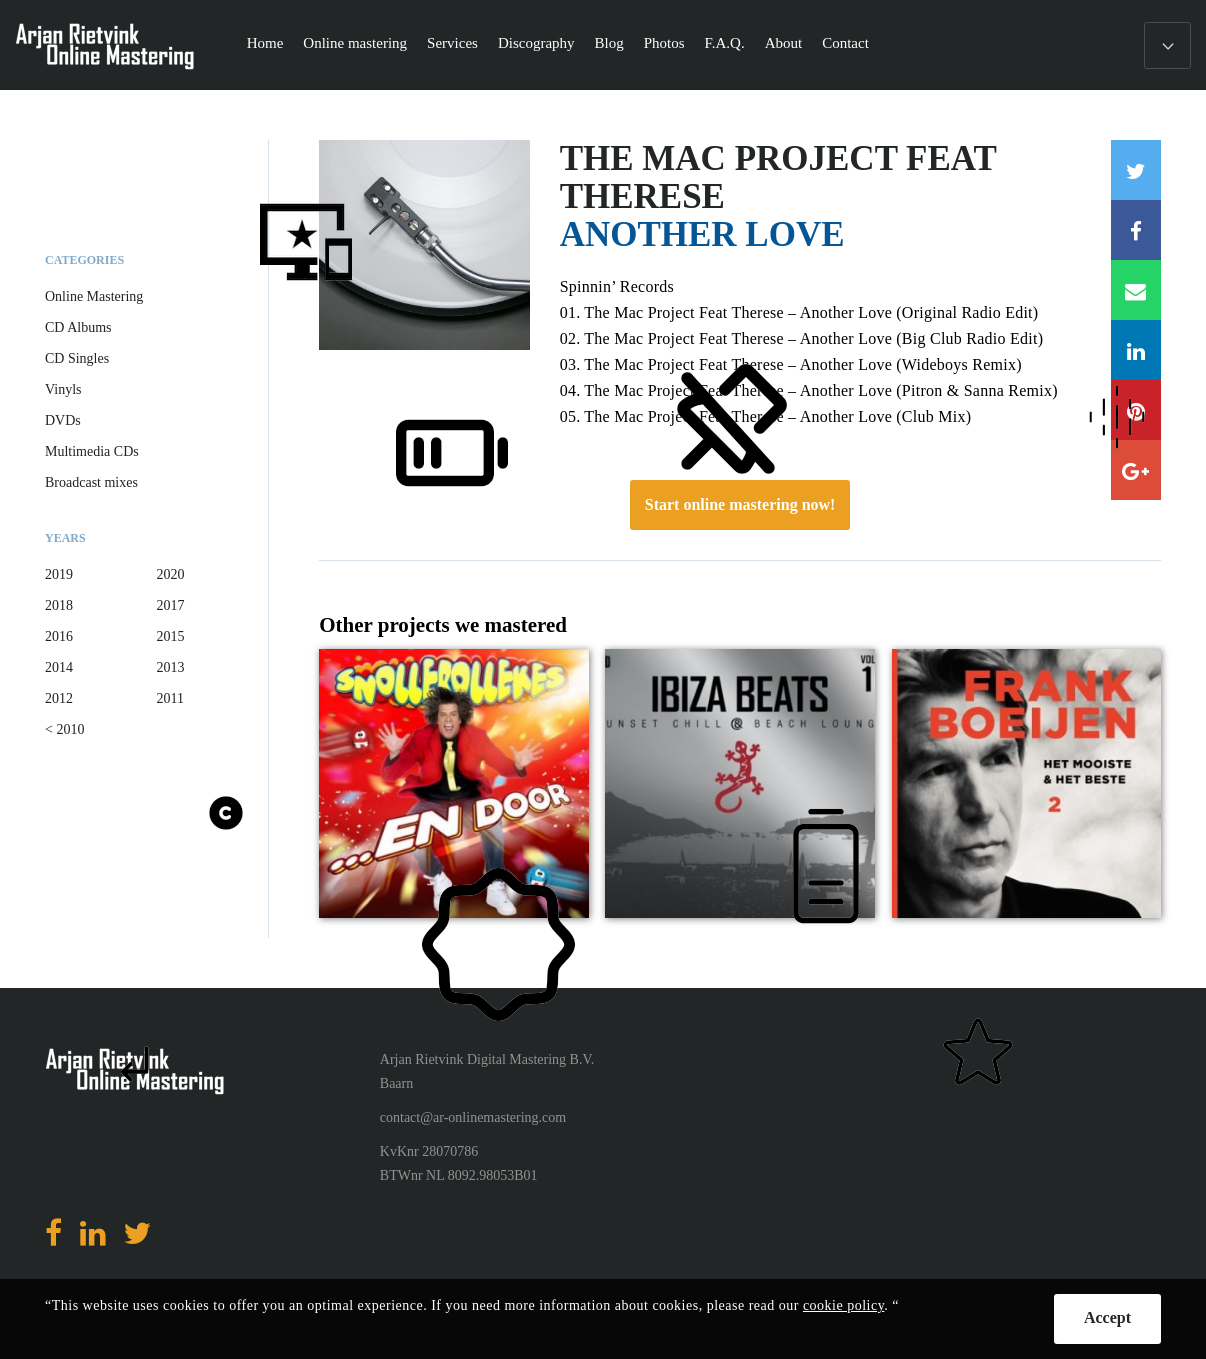  I want to click on return to previous line or item, so click(136, 1064).